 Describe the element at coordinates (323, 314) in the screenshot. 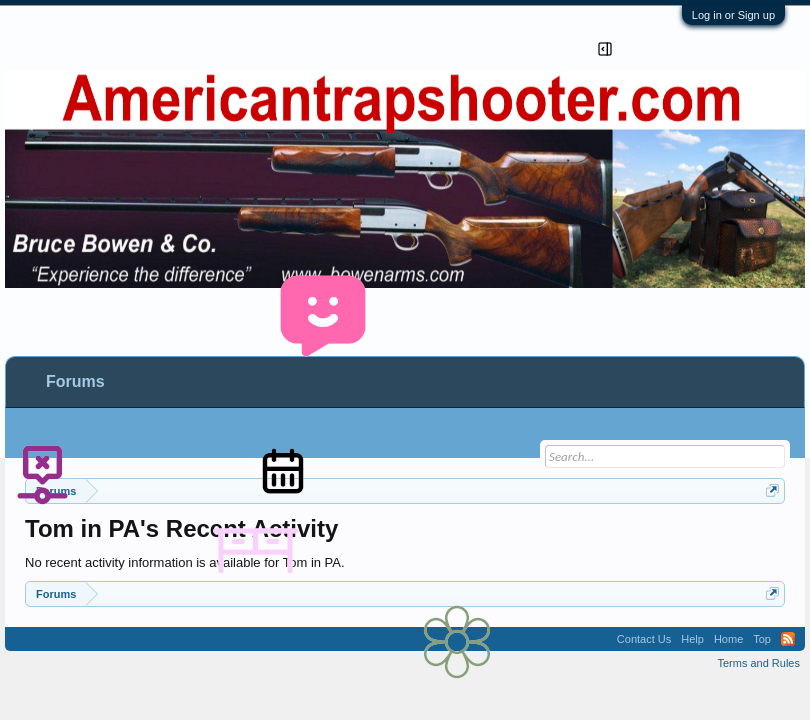

I see `open chatbot or AI assistant` at that location.